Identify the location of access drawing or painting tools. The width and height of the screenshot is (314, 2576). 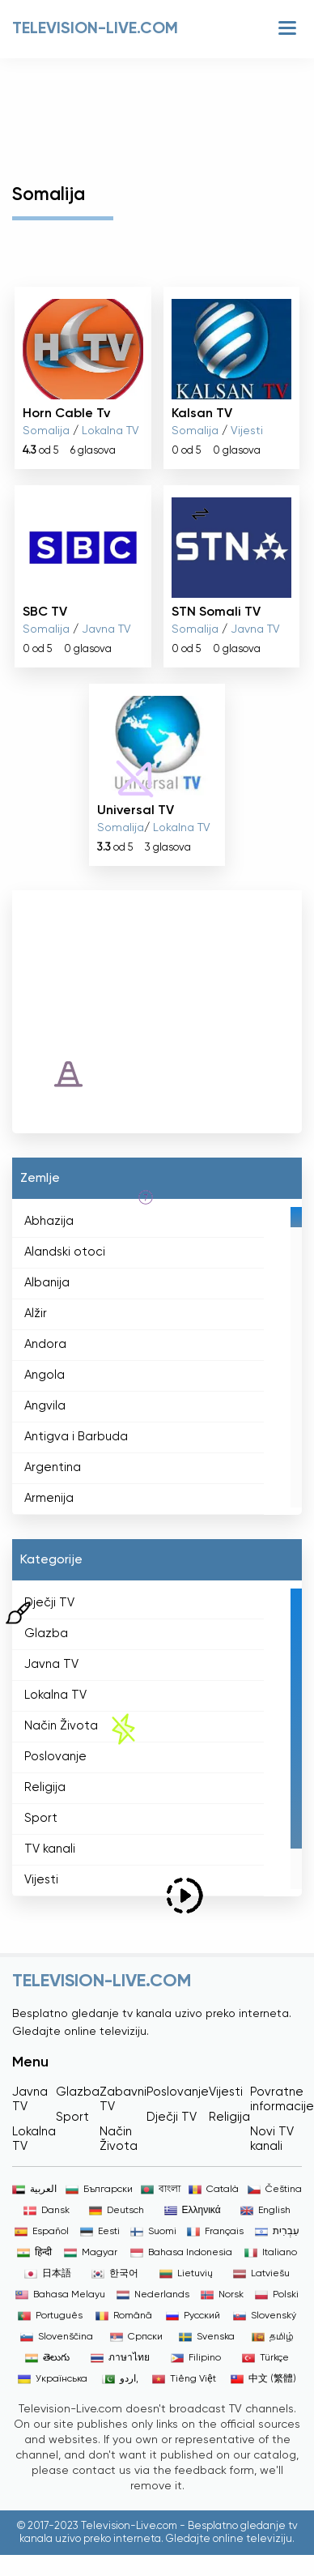
(19, 1613).